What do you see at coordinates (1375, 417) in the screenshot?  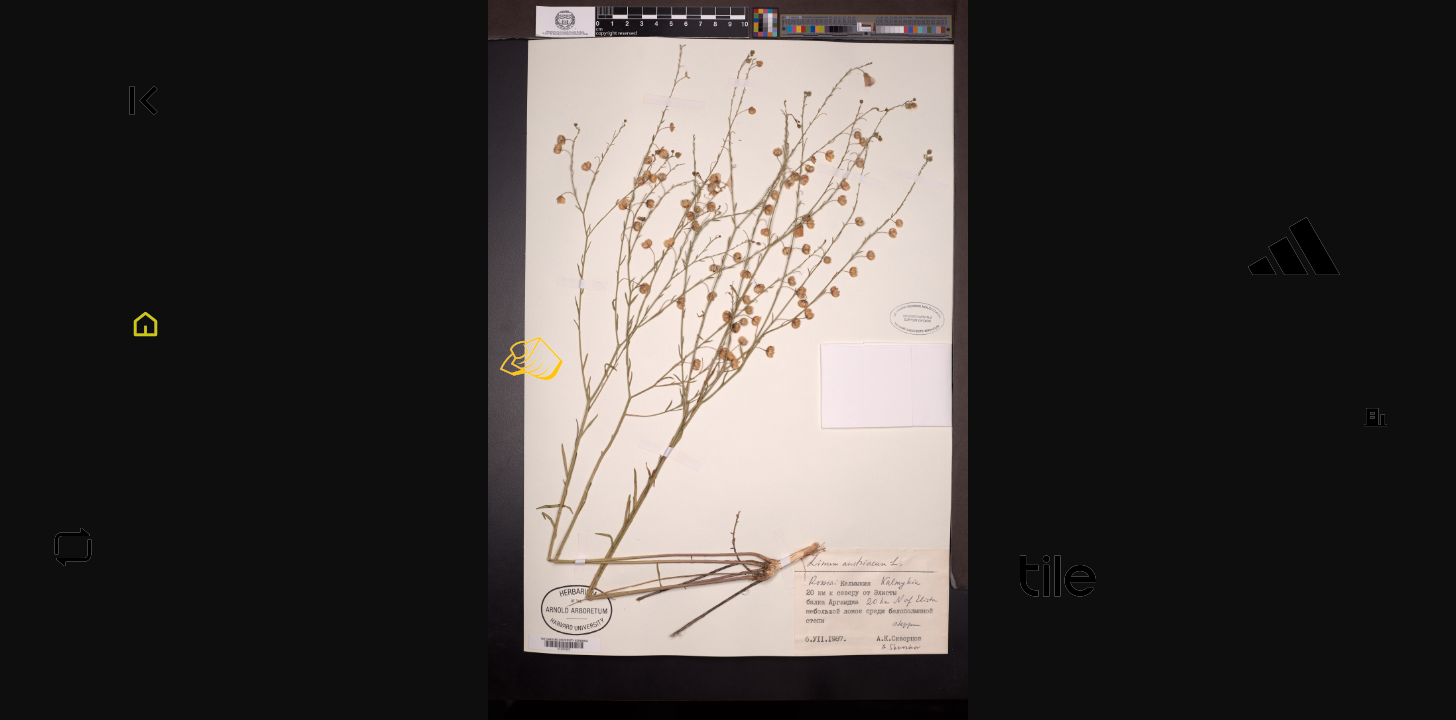 I see `view building or office location` at bounding box center [1375, 417].